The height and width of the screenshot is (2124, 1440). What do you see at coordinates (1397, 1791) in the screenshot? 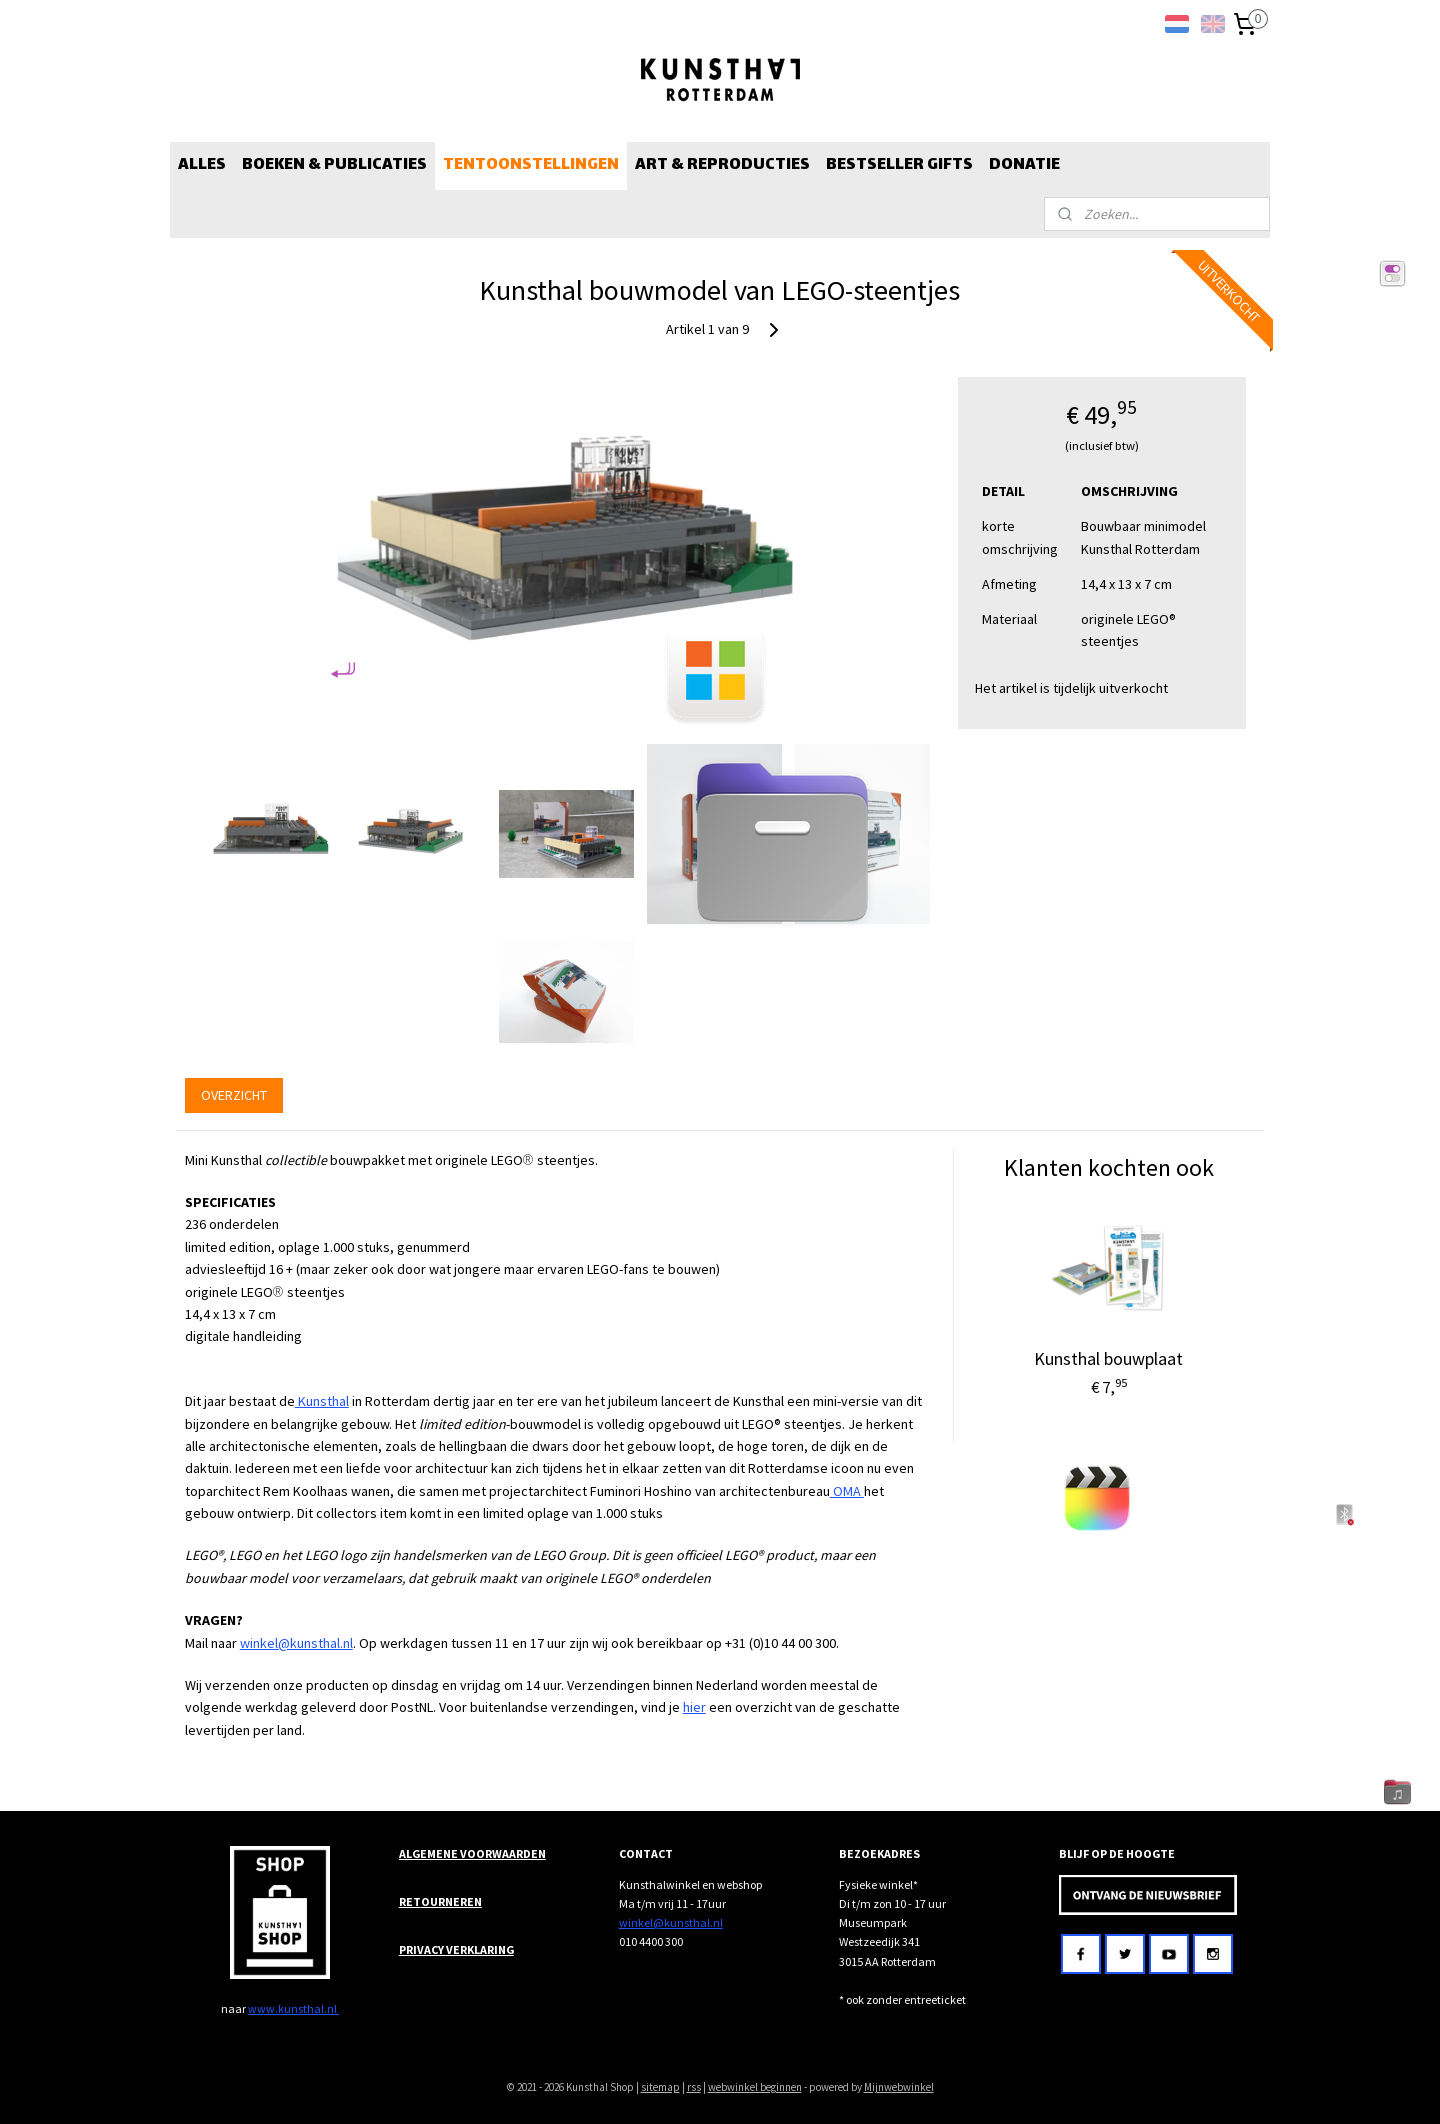
I see `open your music folder` at bounding box center [1397, 1791].